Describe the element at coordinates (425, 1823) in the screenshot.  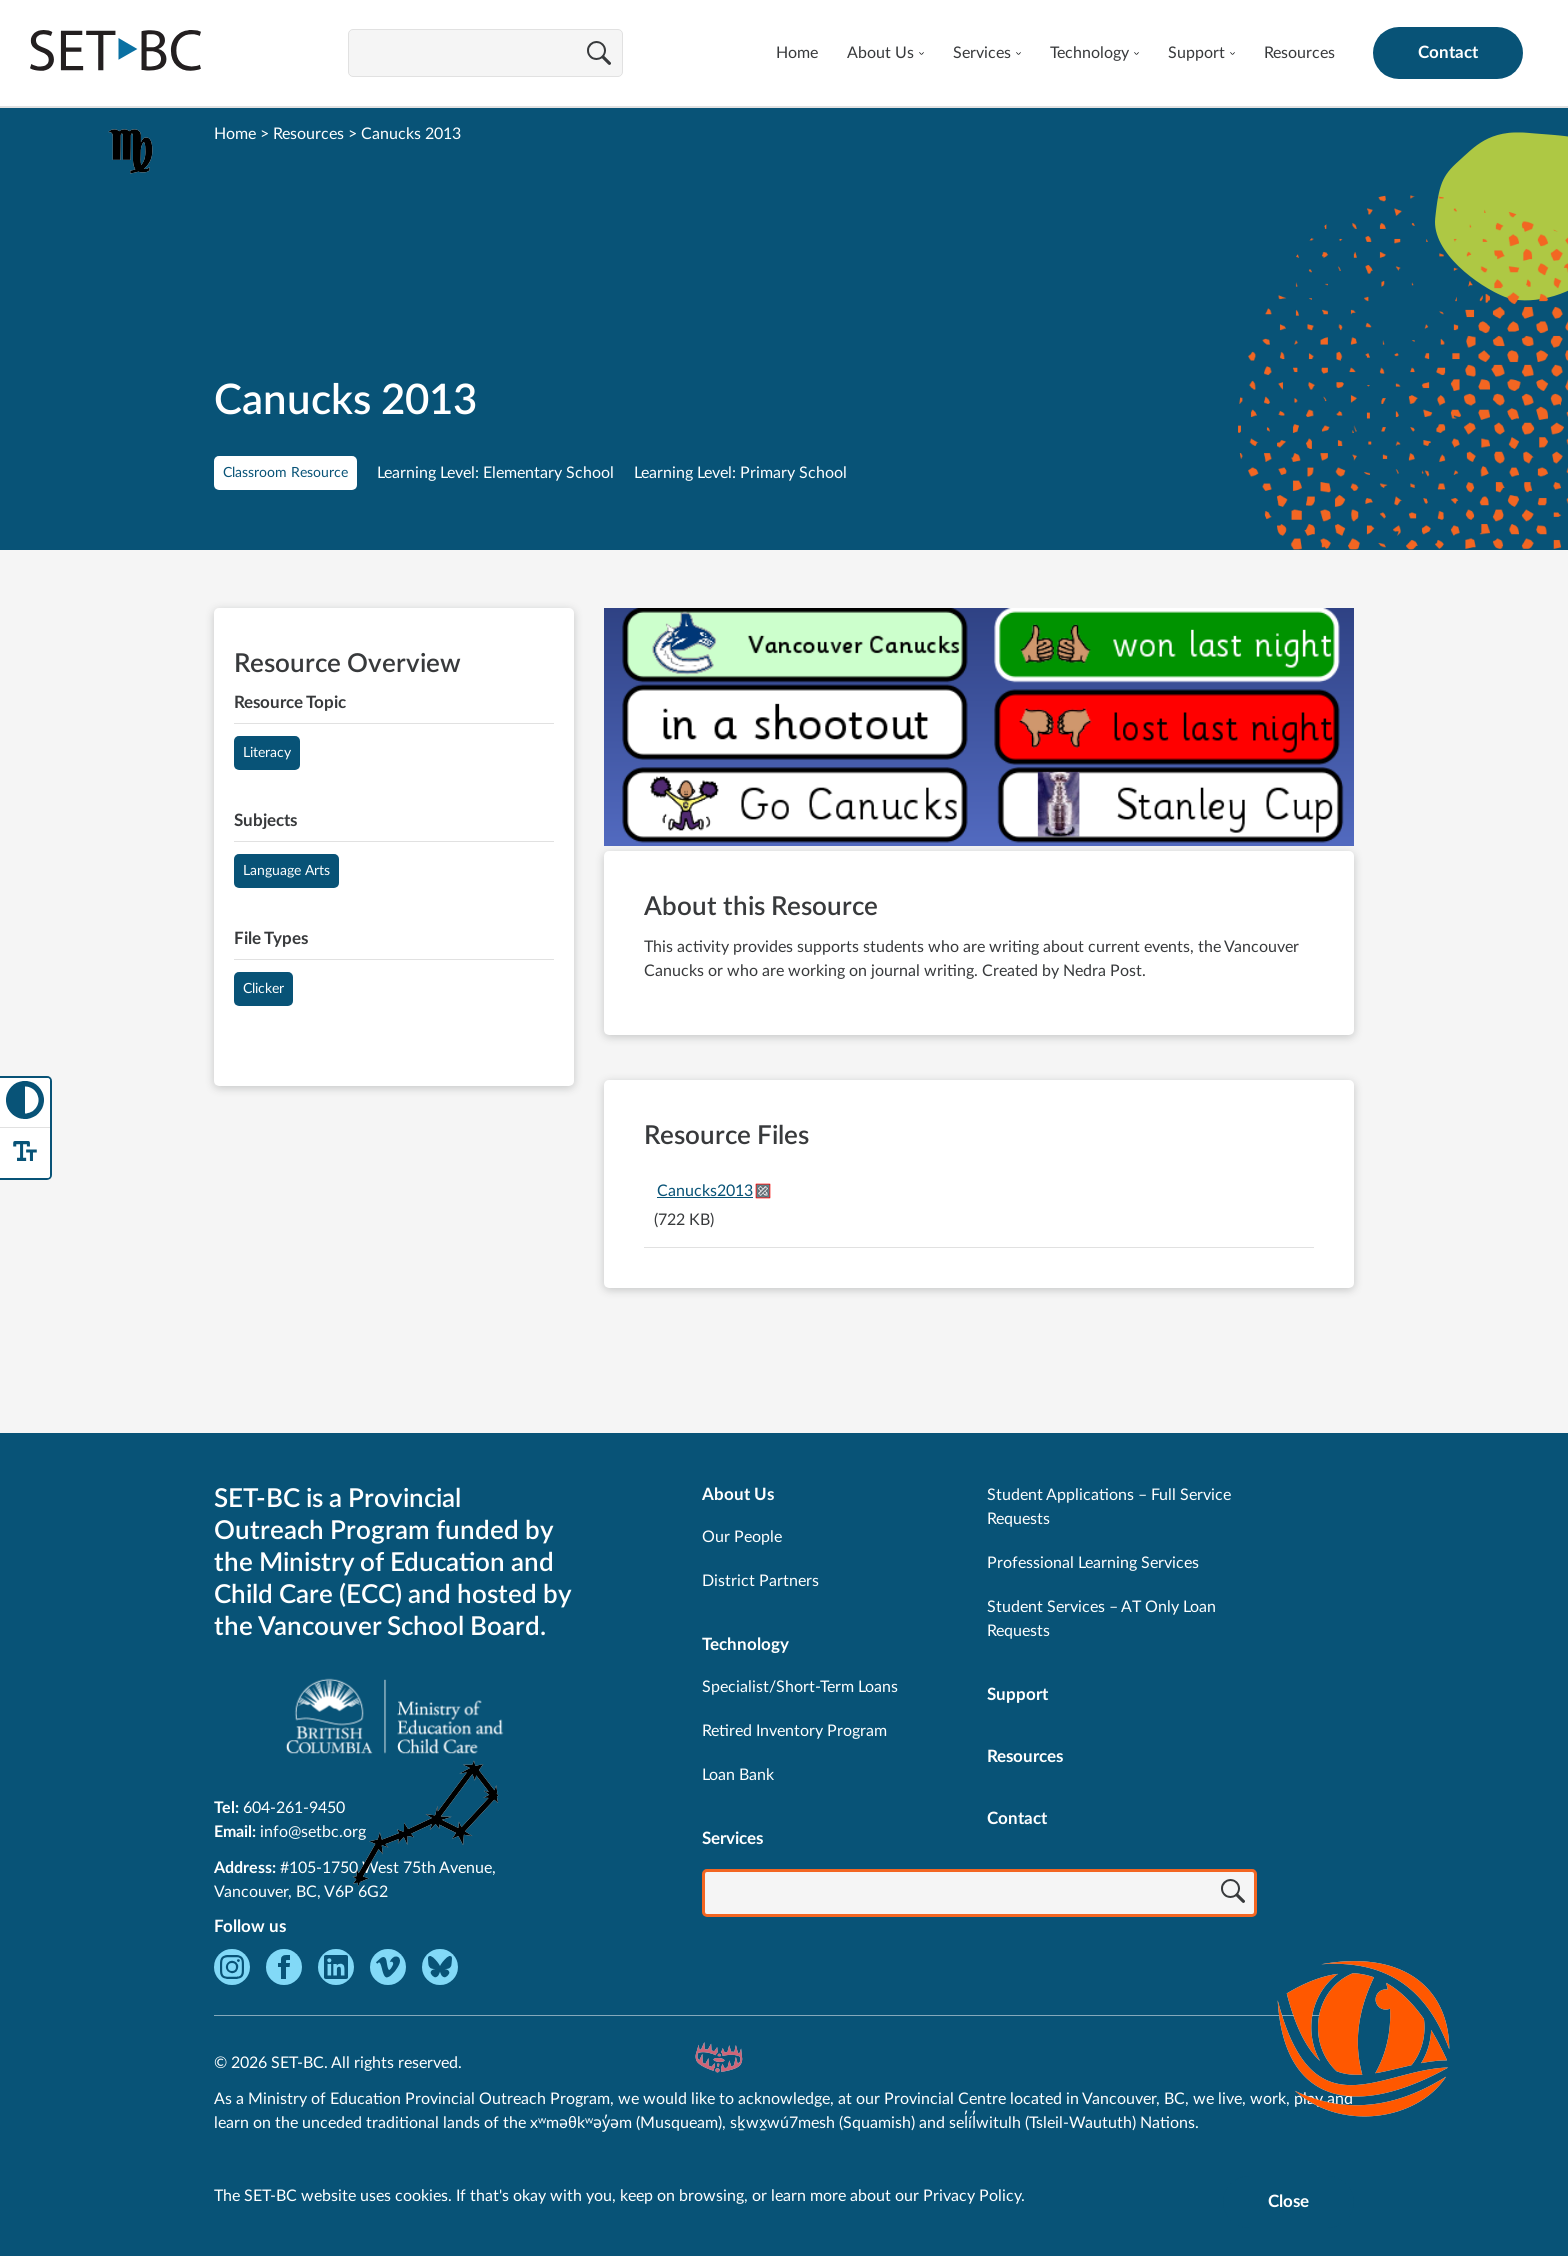
I see `view ursa major constellation` at that location.